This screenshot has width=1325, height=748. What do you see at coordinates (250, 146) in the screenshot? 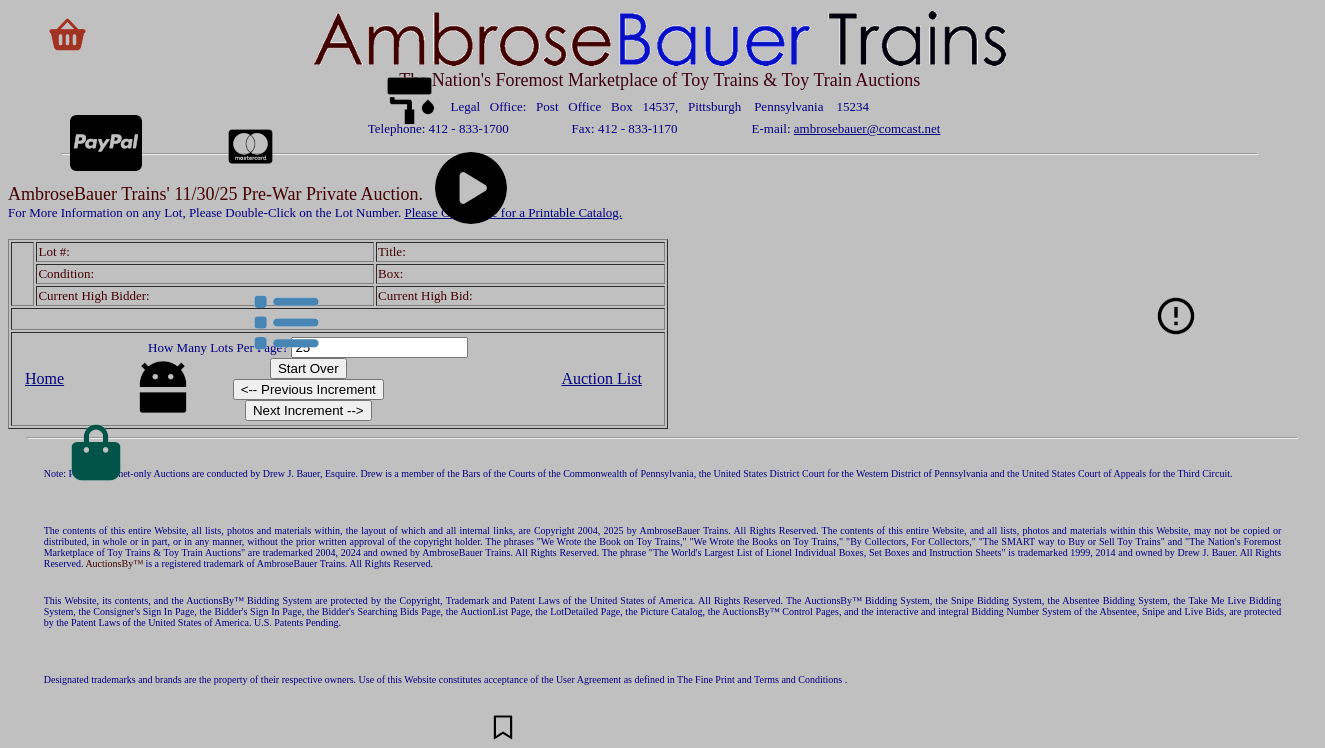
I see `pay with mastercard` at bounding box center [250, 146].